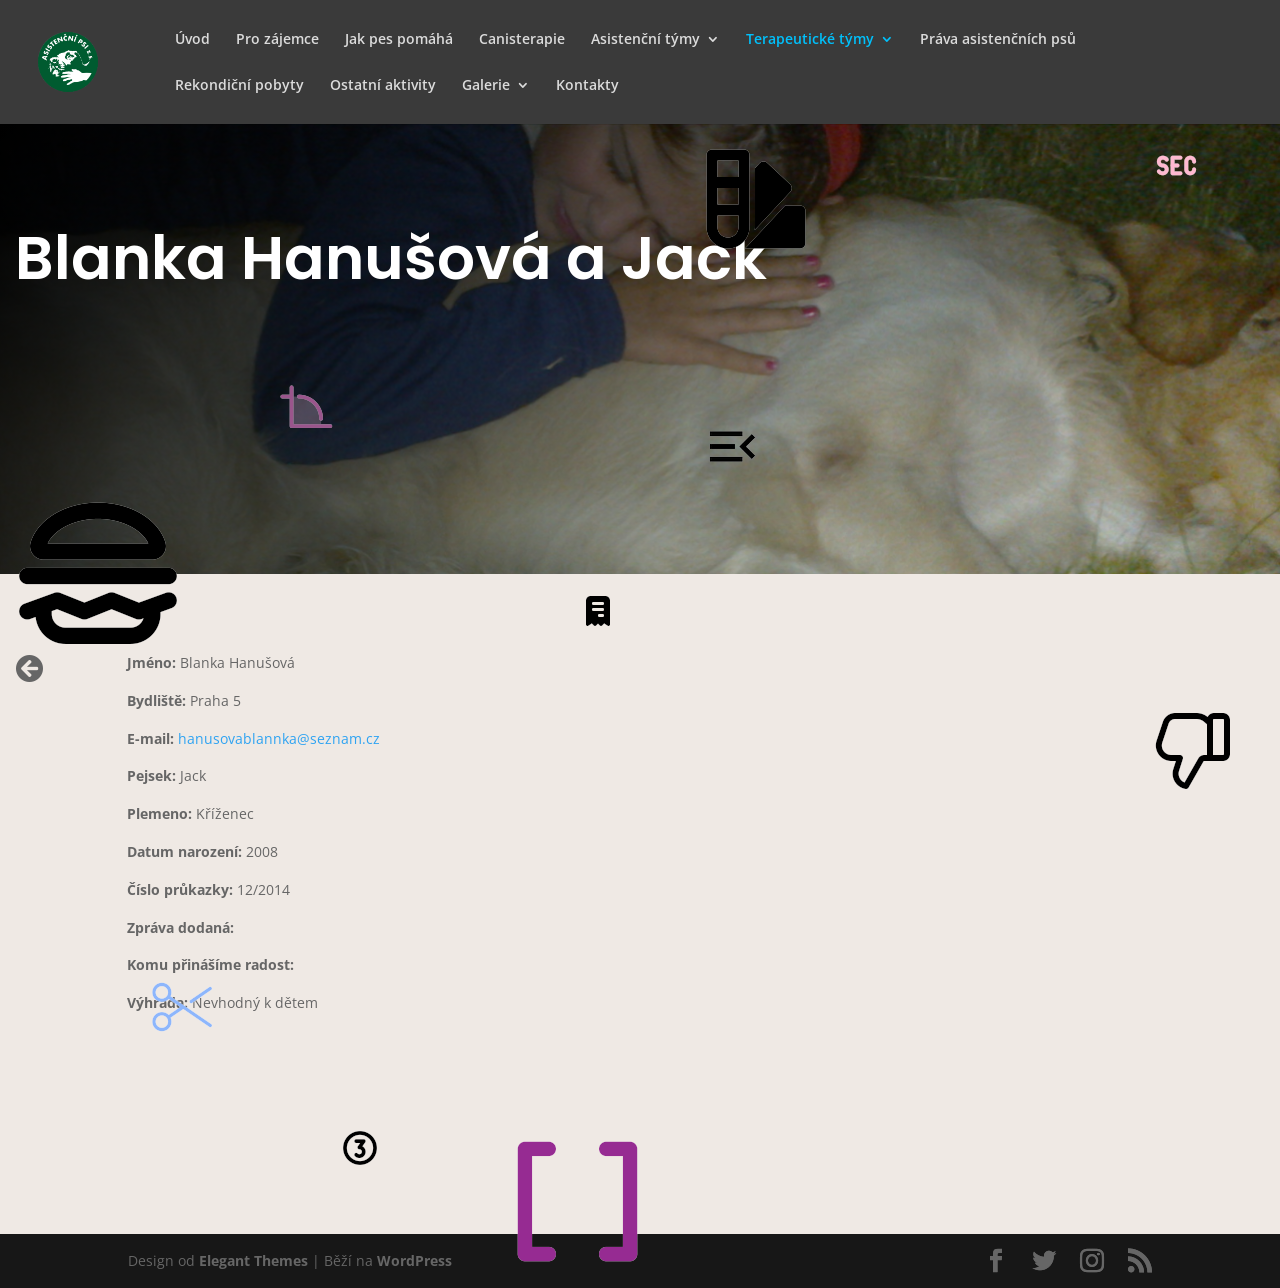 This screenshot has width=1280, height=1288. Describe the element at coordinates (1194, 749) in the screenshot. I see `dislike or downvote content` at that location.